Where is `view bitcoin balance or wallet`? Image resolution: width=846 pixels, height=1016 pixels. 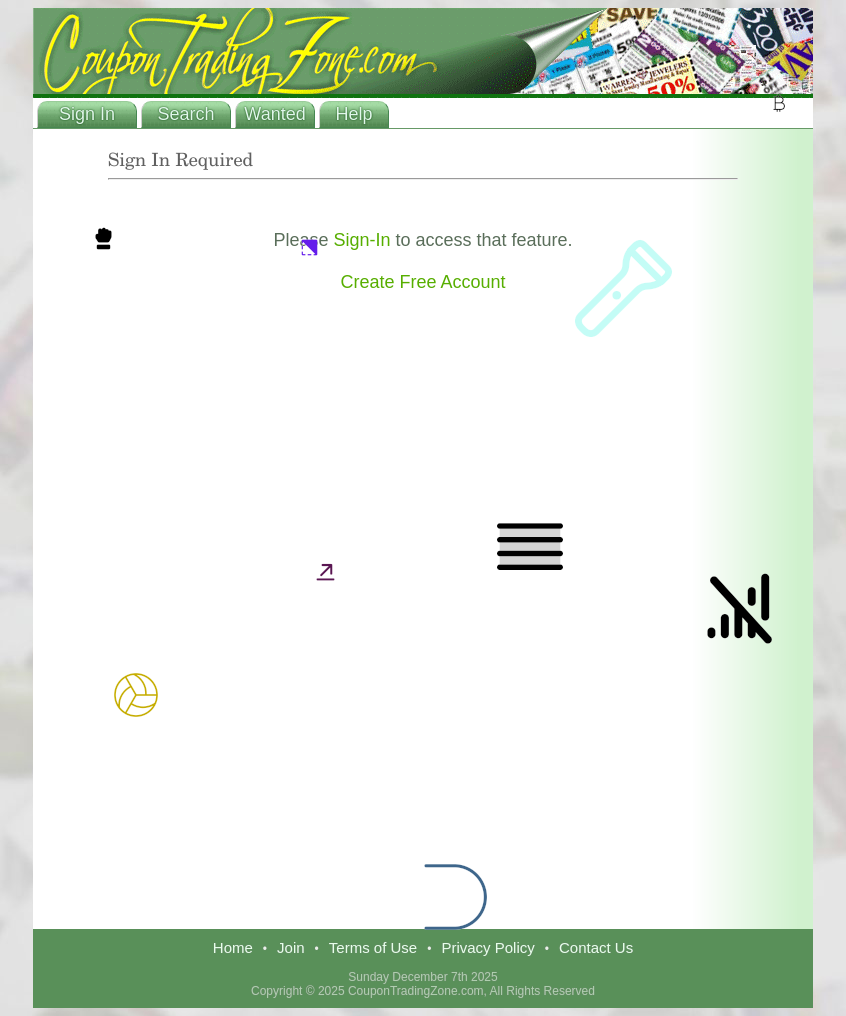
view bitcoin balance or wallet is located at coordinates (778, 103).